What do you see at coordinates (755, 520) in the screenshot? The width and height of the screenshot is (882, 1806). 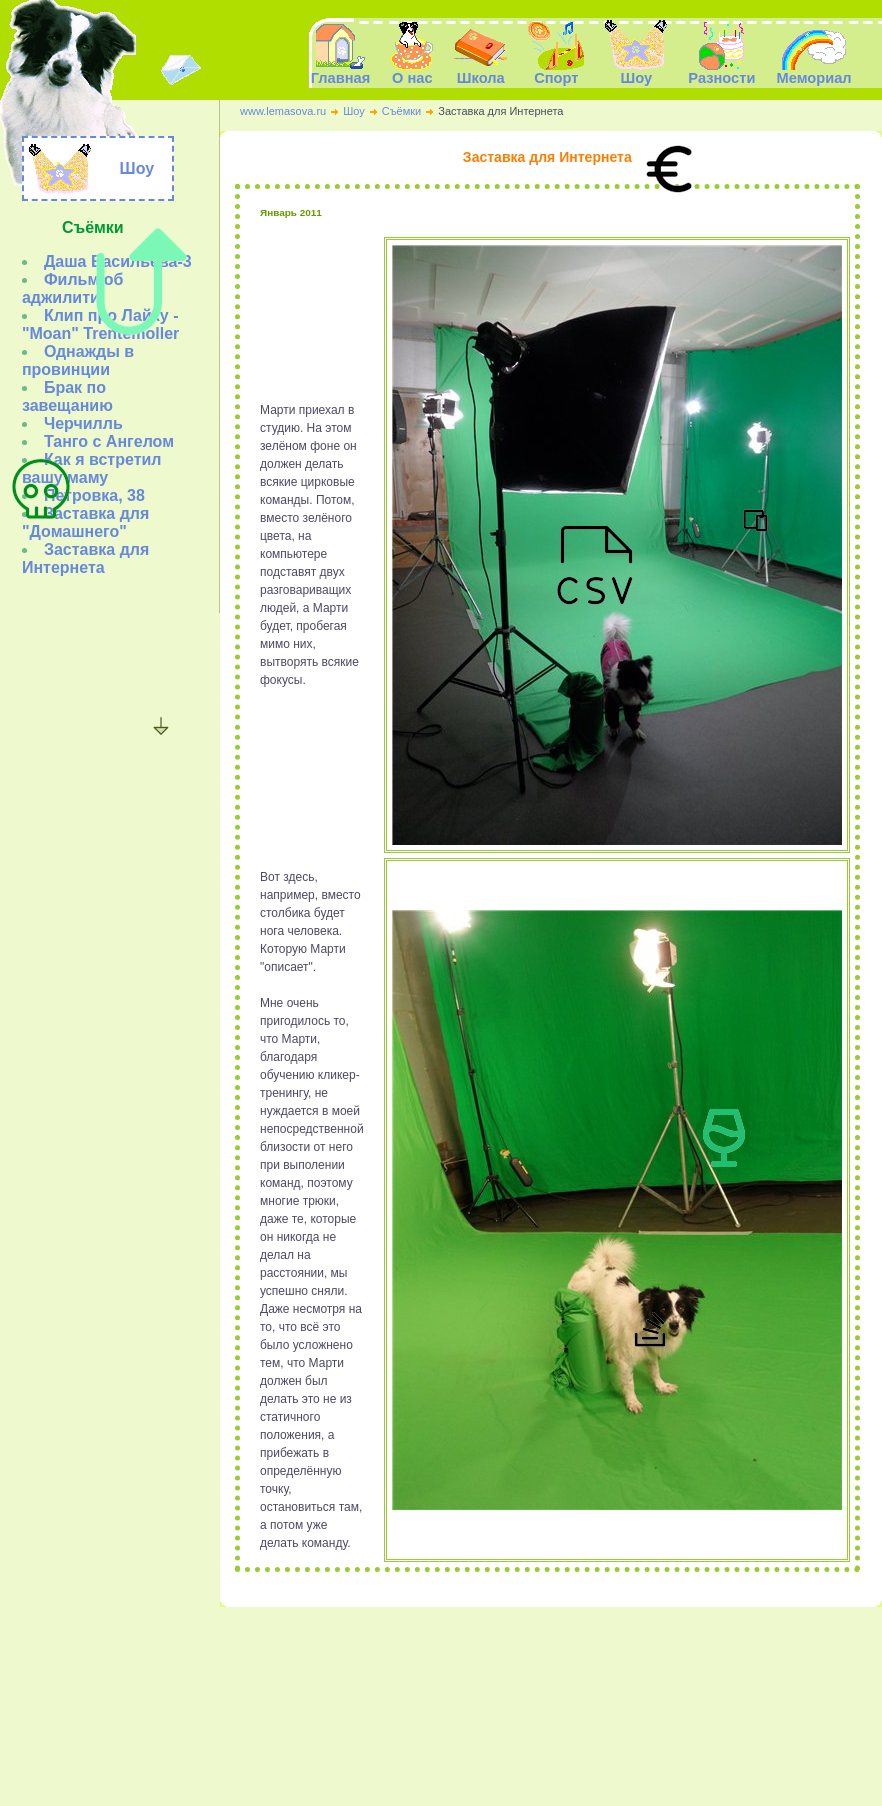 I see `manage connected devices` at bounding box center [755, 520].